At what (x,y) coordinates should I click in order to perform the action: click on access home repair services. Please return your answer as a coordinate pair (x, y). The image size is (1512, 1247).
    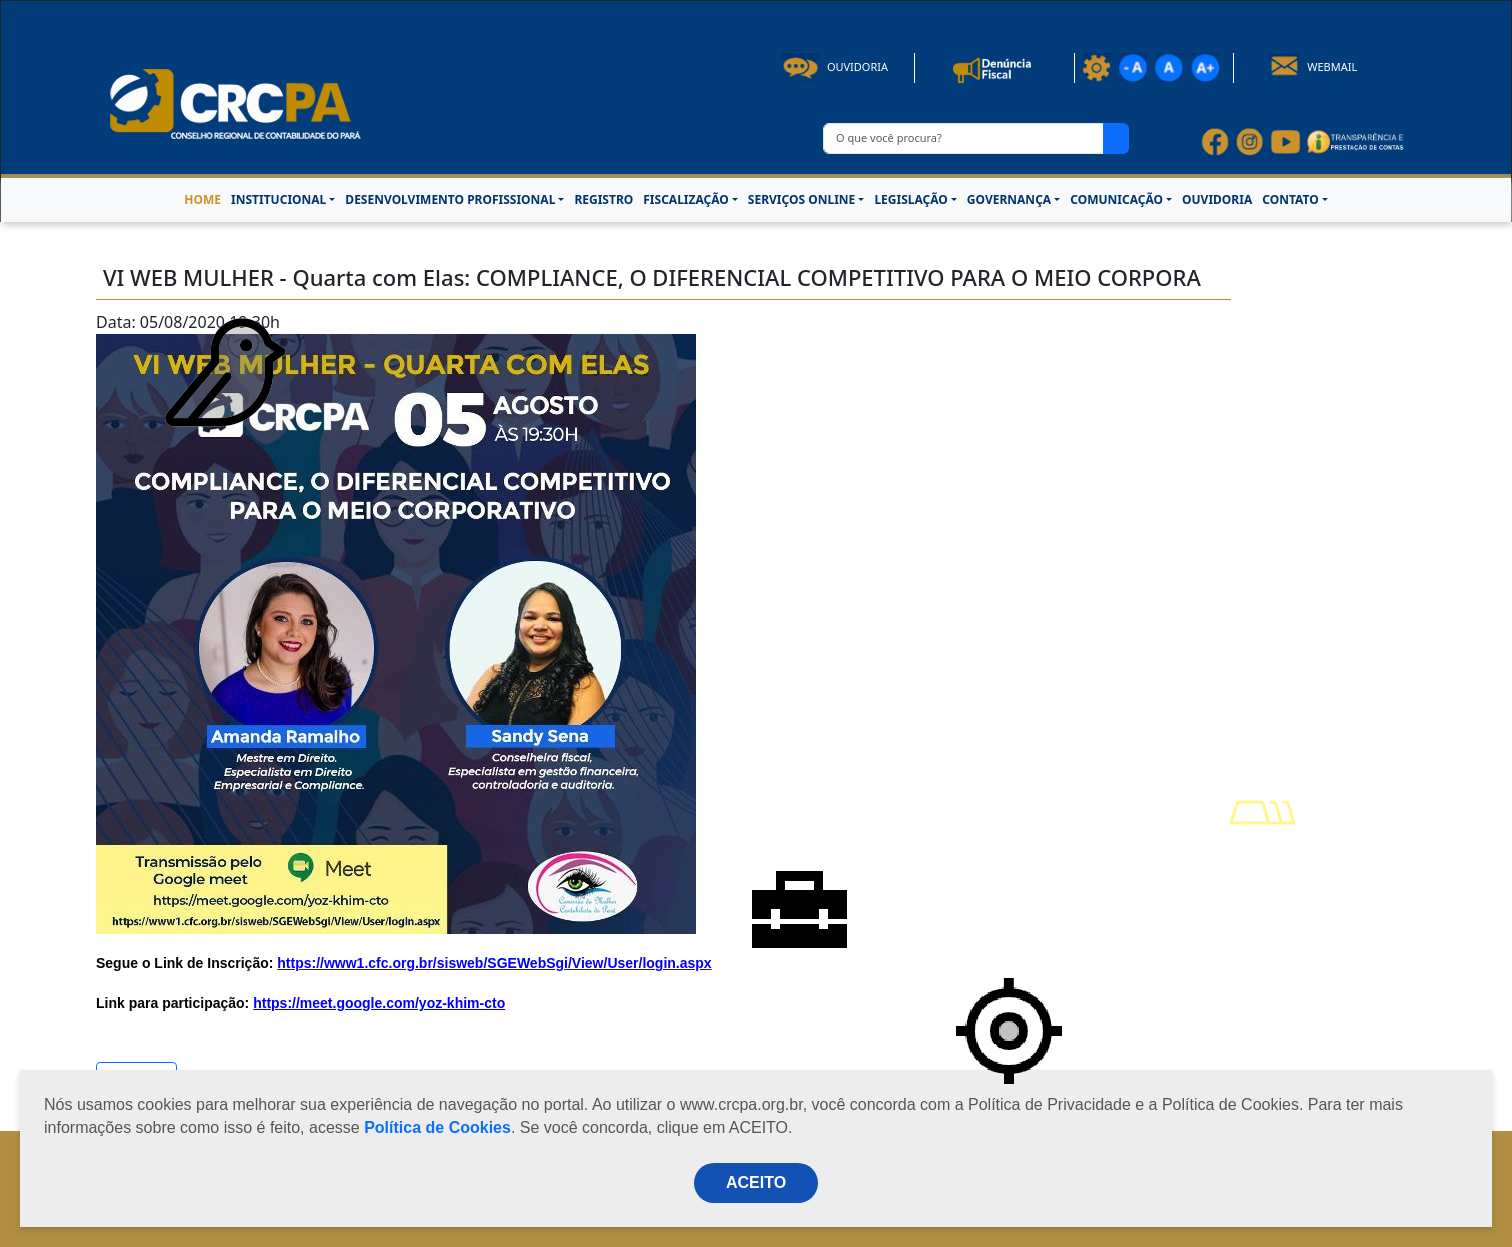
    Looking at the image, I should click on (799, 909).